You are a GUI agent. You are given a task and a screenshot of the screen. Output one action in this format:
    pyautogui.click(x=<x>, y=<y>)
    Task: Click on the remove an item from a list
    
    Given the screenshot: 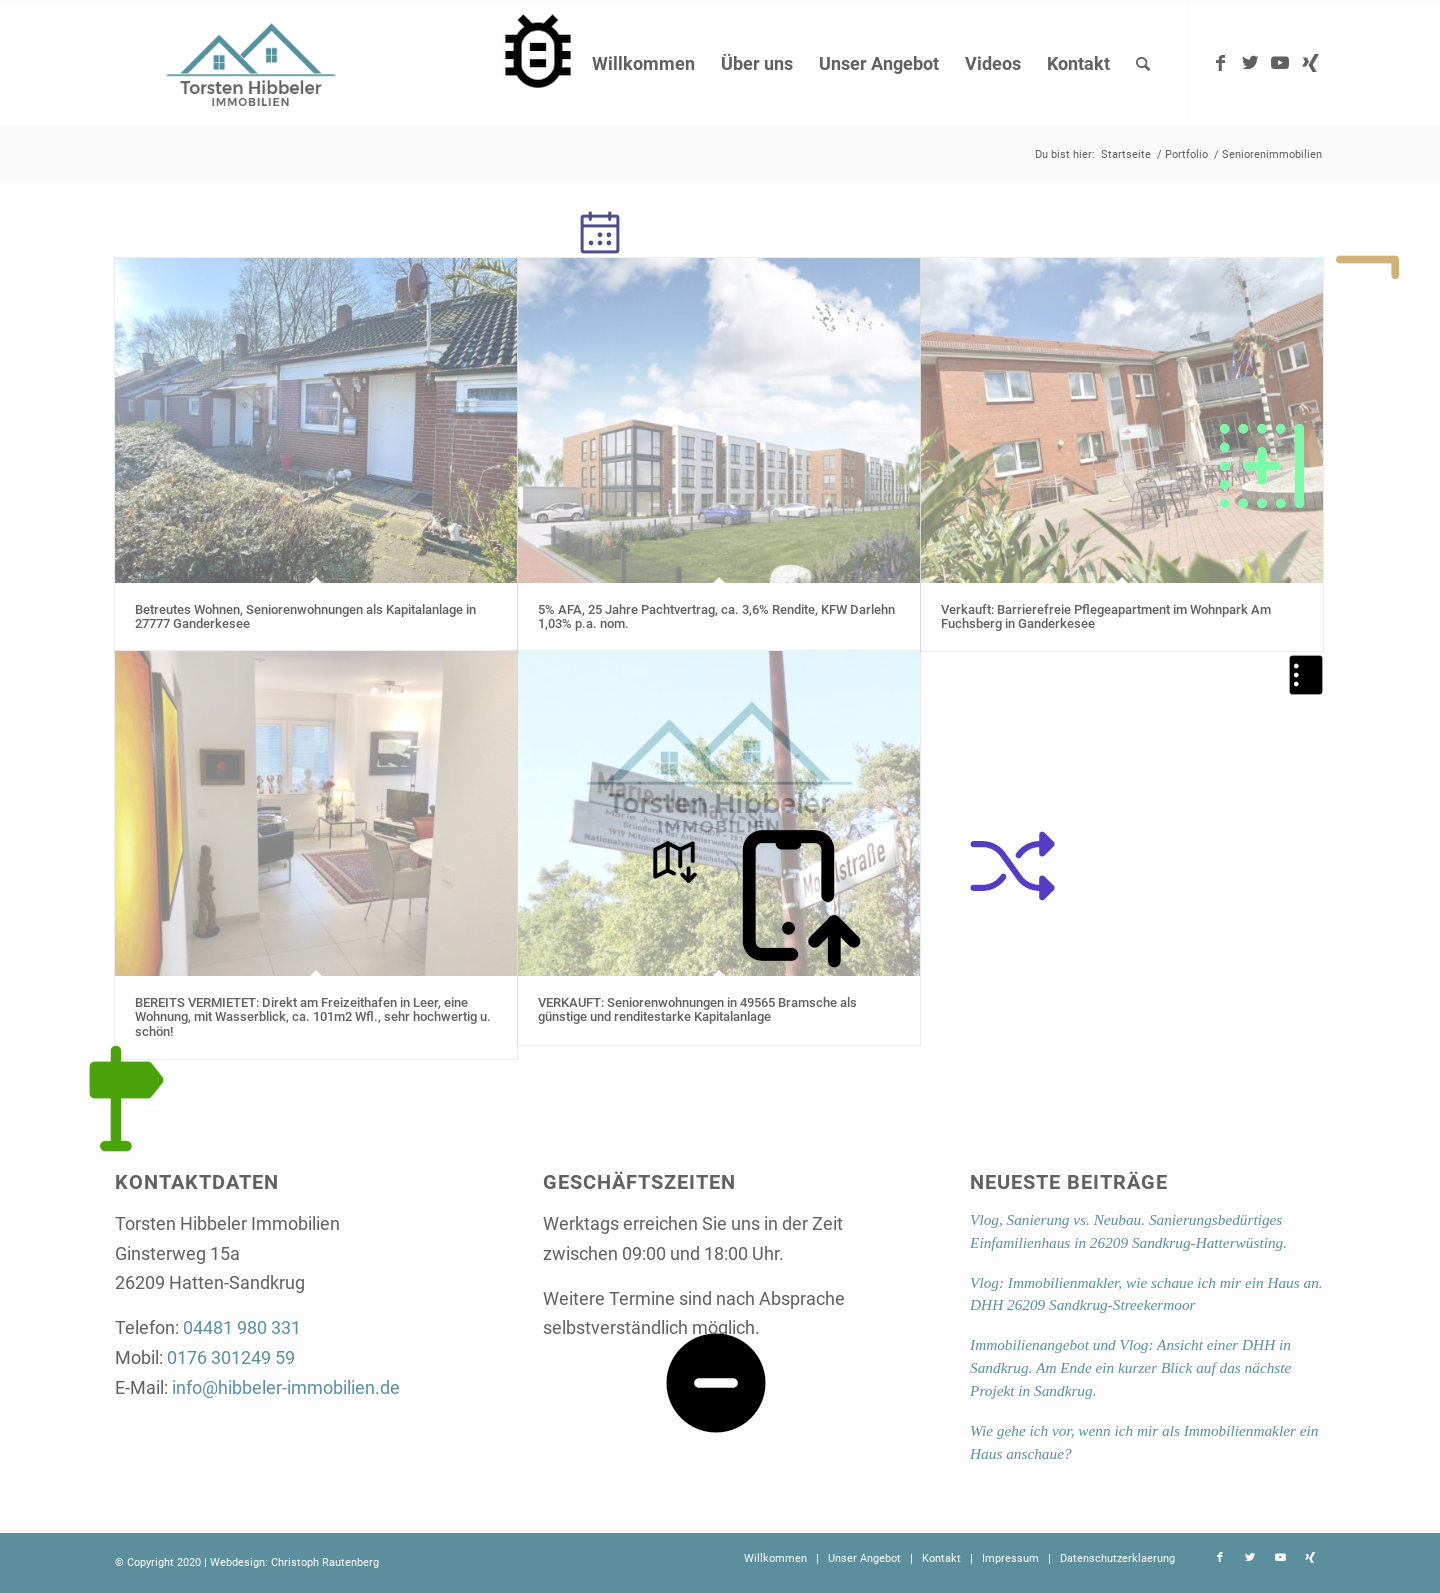 What is the action you would take?
    pyautogui.click(x=716, y=1383)
    